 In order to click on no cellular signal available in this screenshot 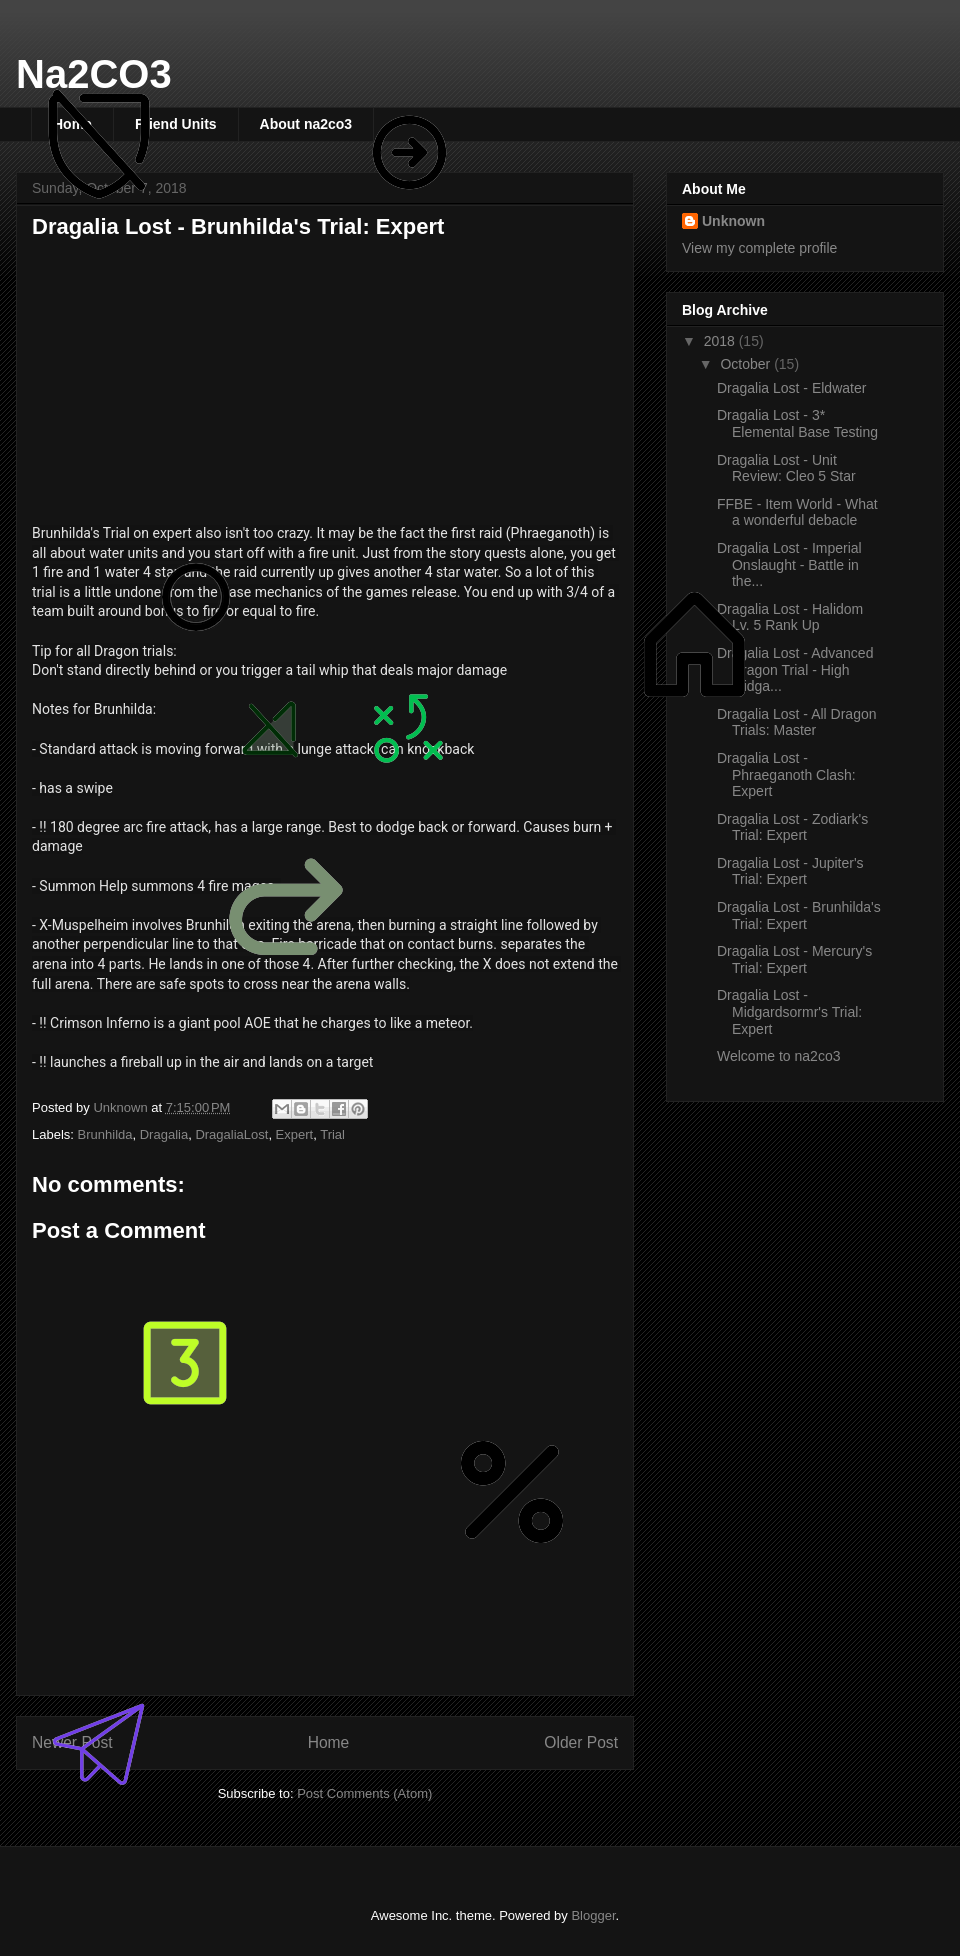, I will do `click(273, 730)`.